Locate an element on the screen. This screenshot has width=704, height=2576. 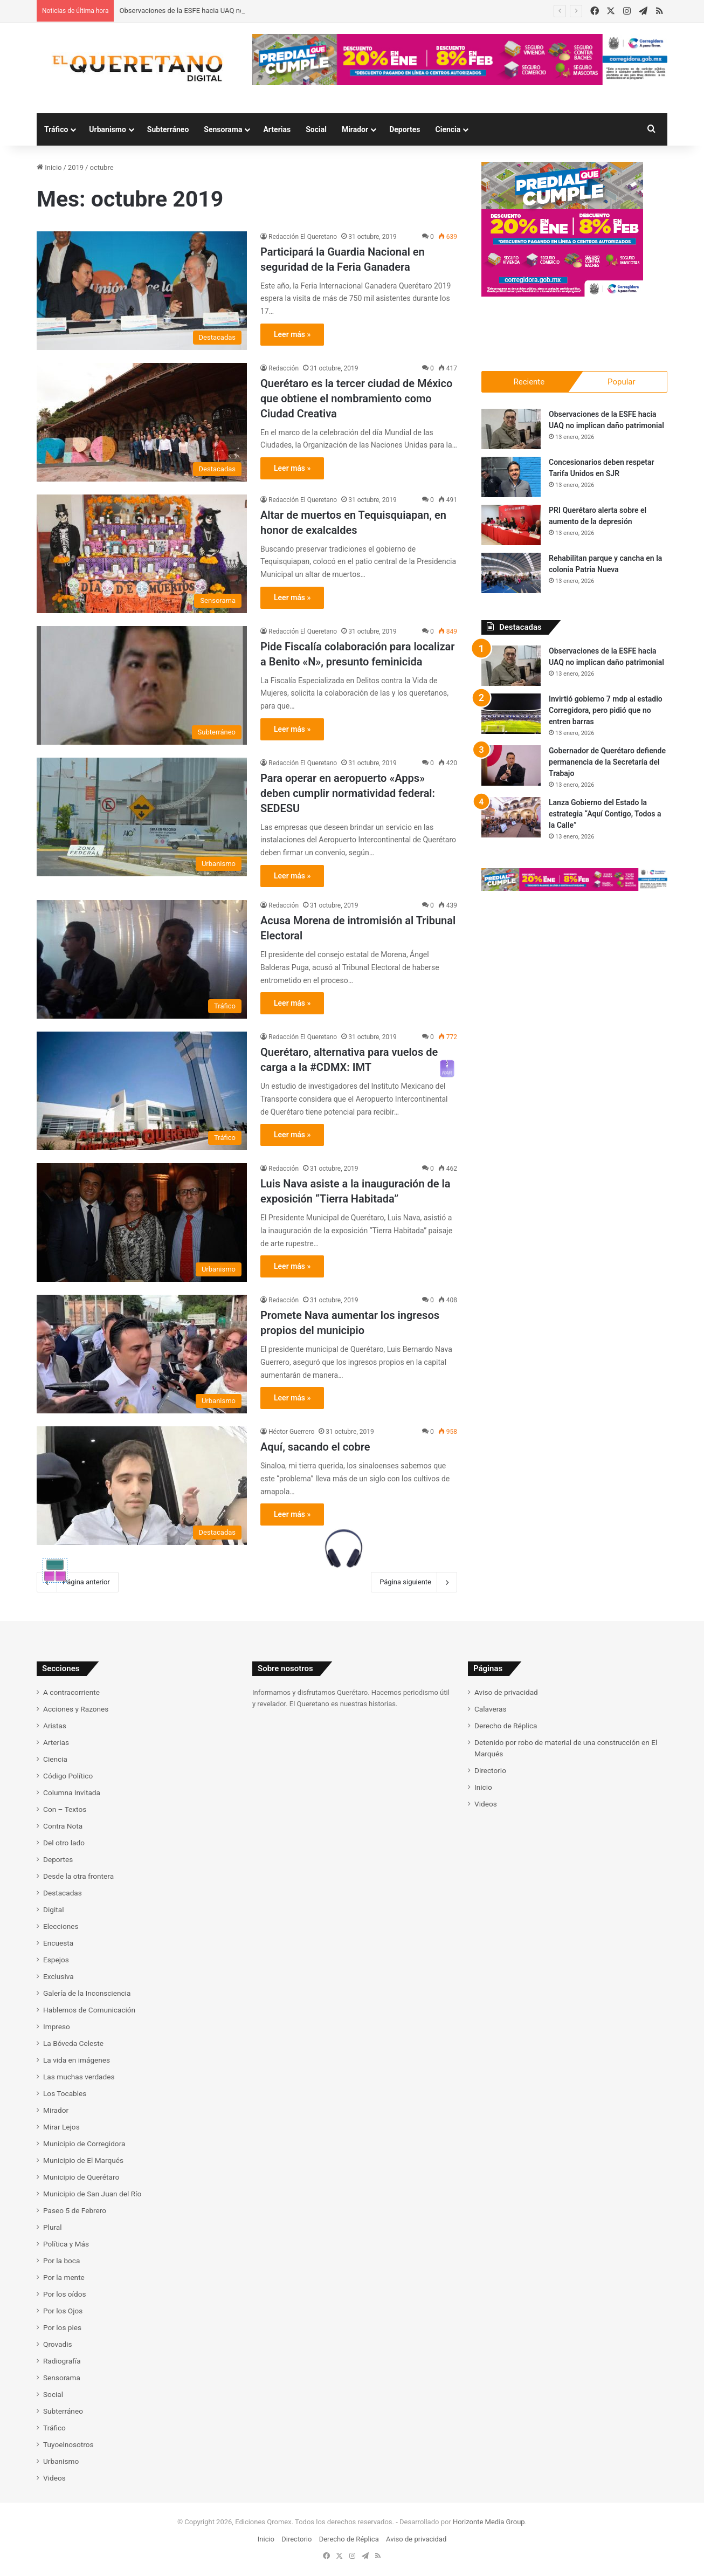
a compressed RAR archive file is located at coordinates (447, 1068).